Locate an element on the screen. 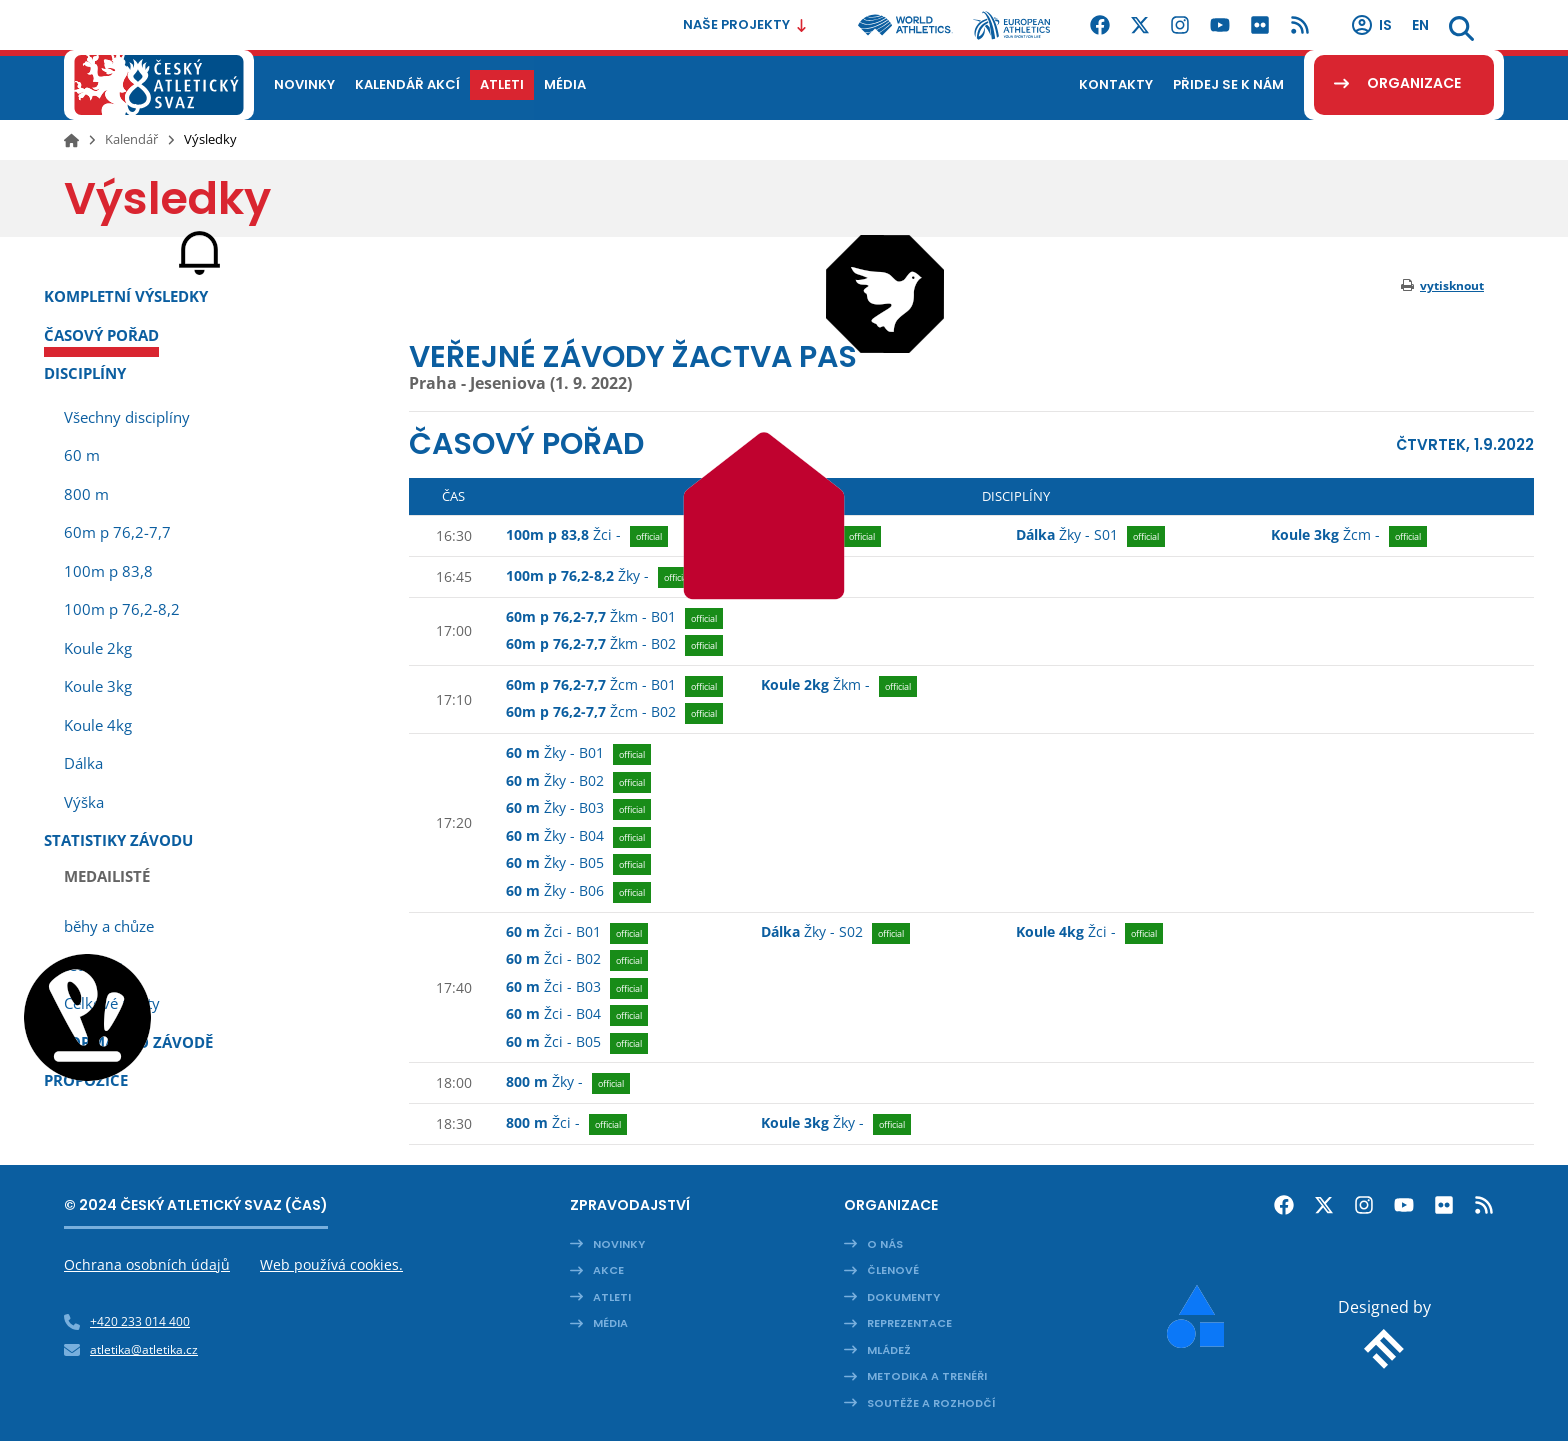  open AdAway ad-blocking app is located at coordinates (885, 294).